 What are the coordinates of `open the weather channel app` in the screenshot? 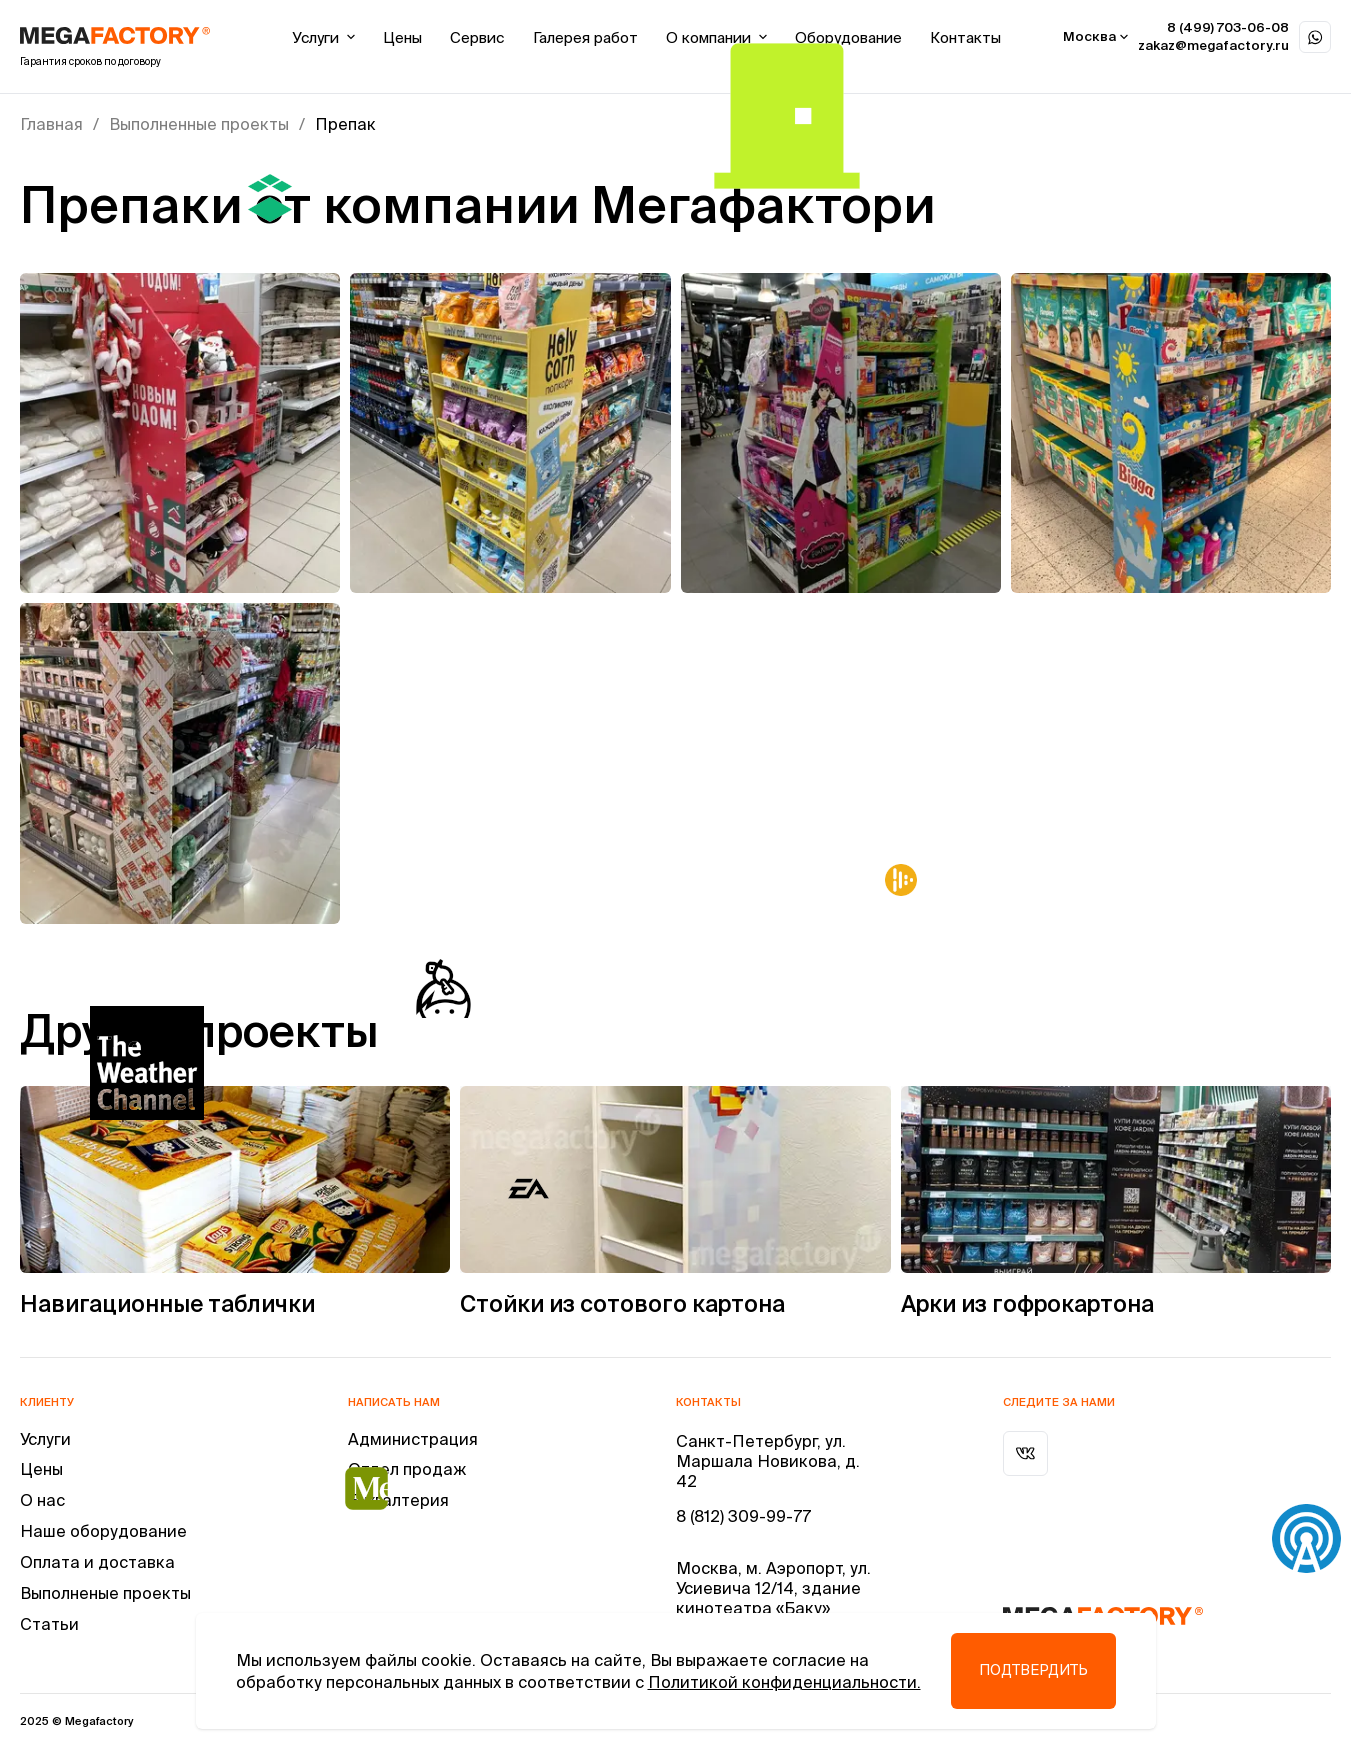 It's located at (147, 1063).